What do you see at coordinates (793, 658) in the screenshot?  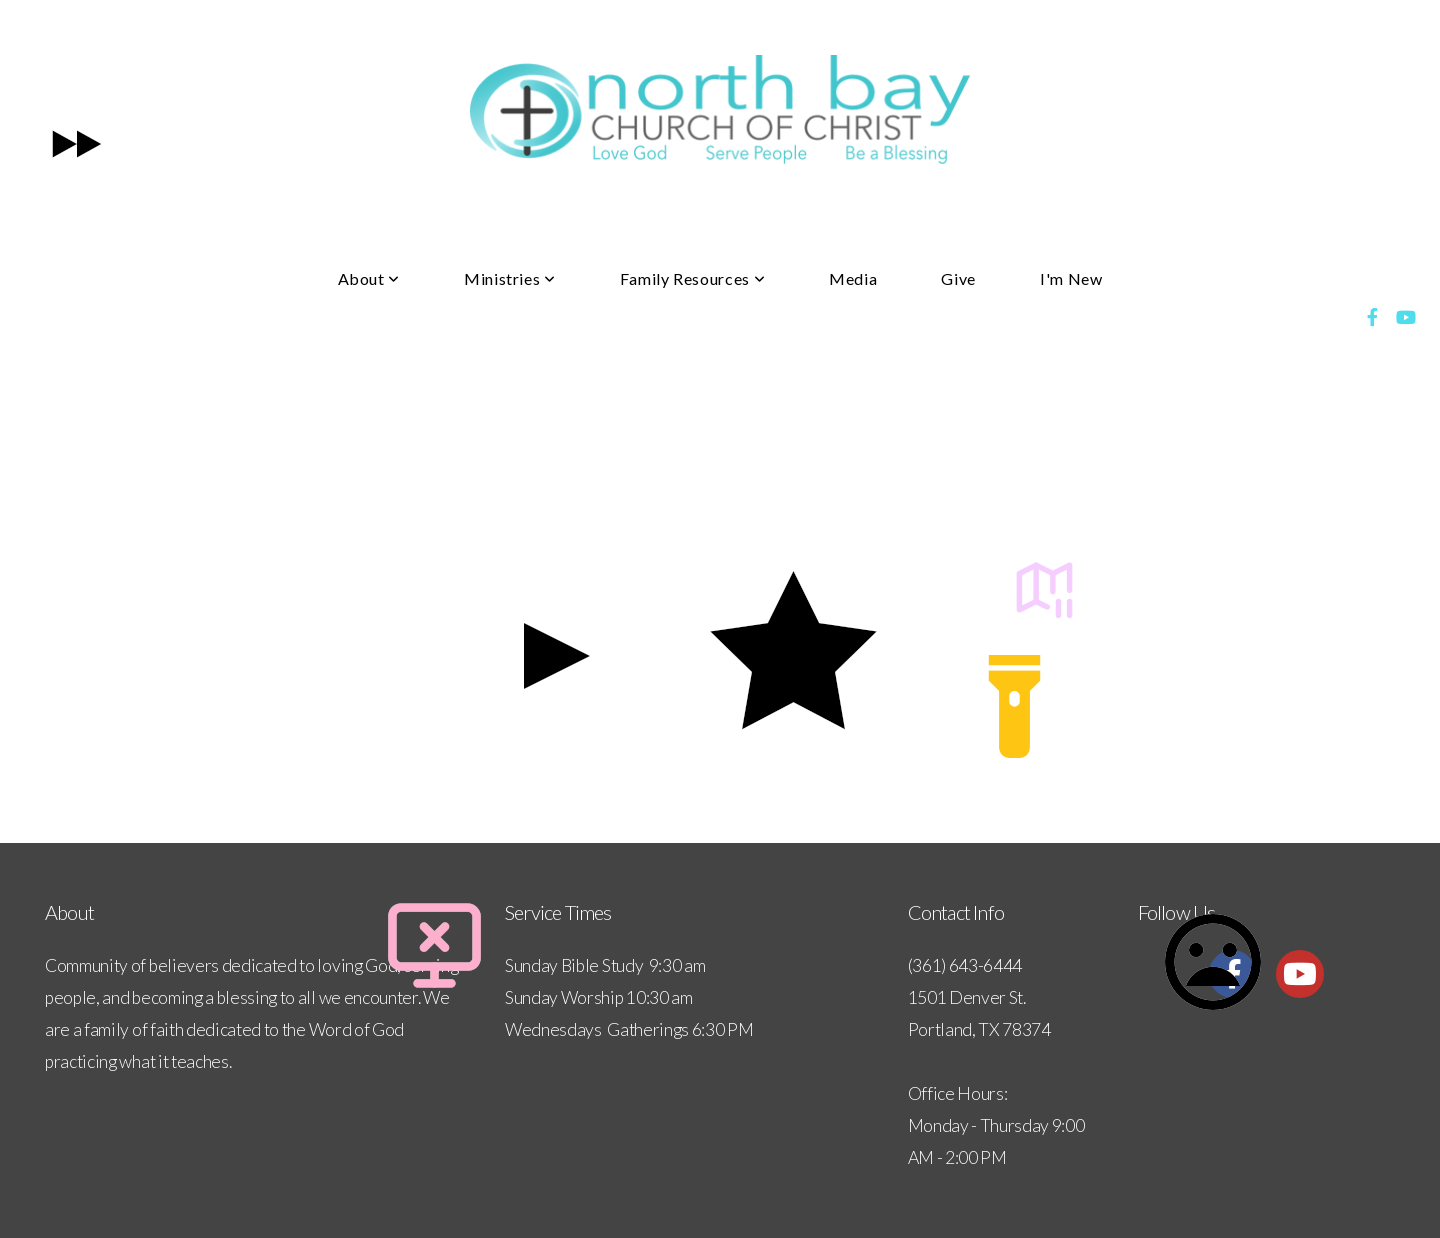 I see `add item to favorites` at bounding box center [793, 658].